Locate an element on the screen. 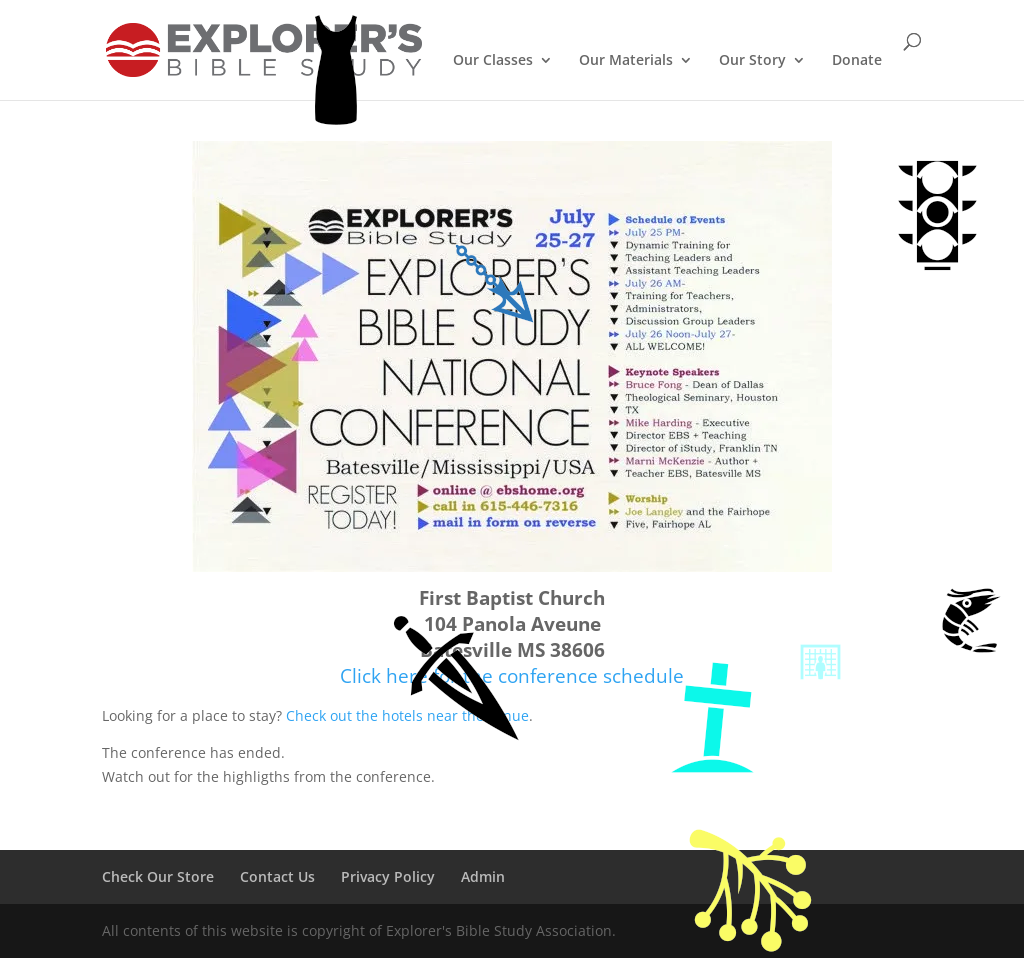 This screenshot has width=1024, height=958. indicates a cemetery or graveyard location is located at coordinates (712, 717).